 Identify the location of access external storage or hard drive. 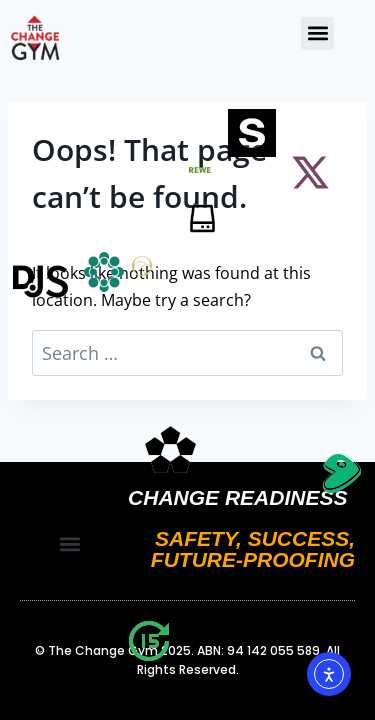
(202, 218).